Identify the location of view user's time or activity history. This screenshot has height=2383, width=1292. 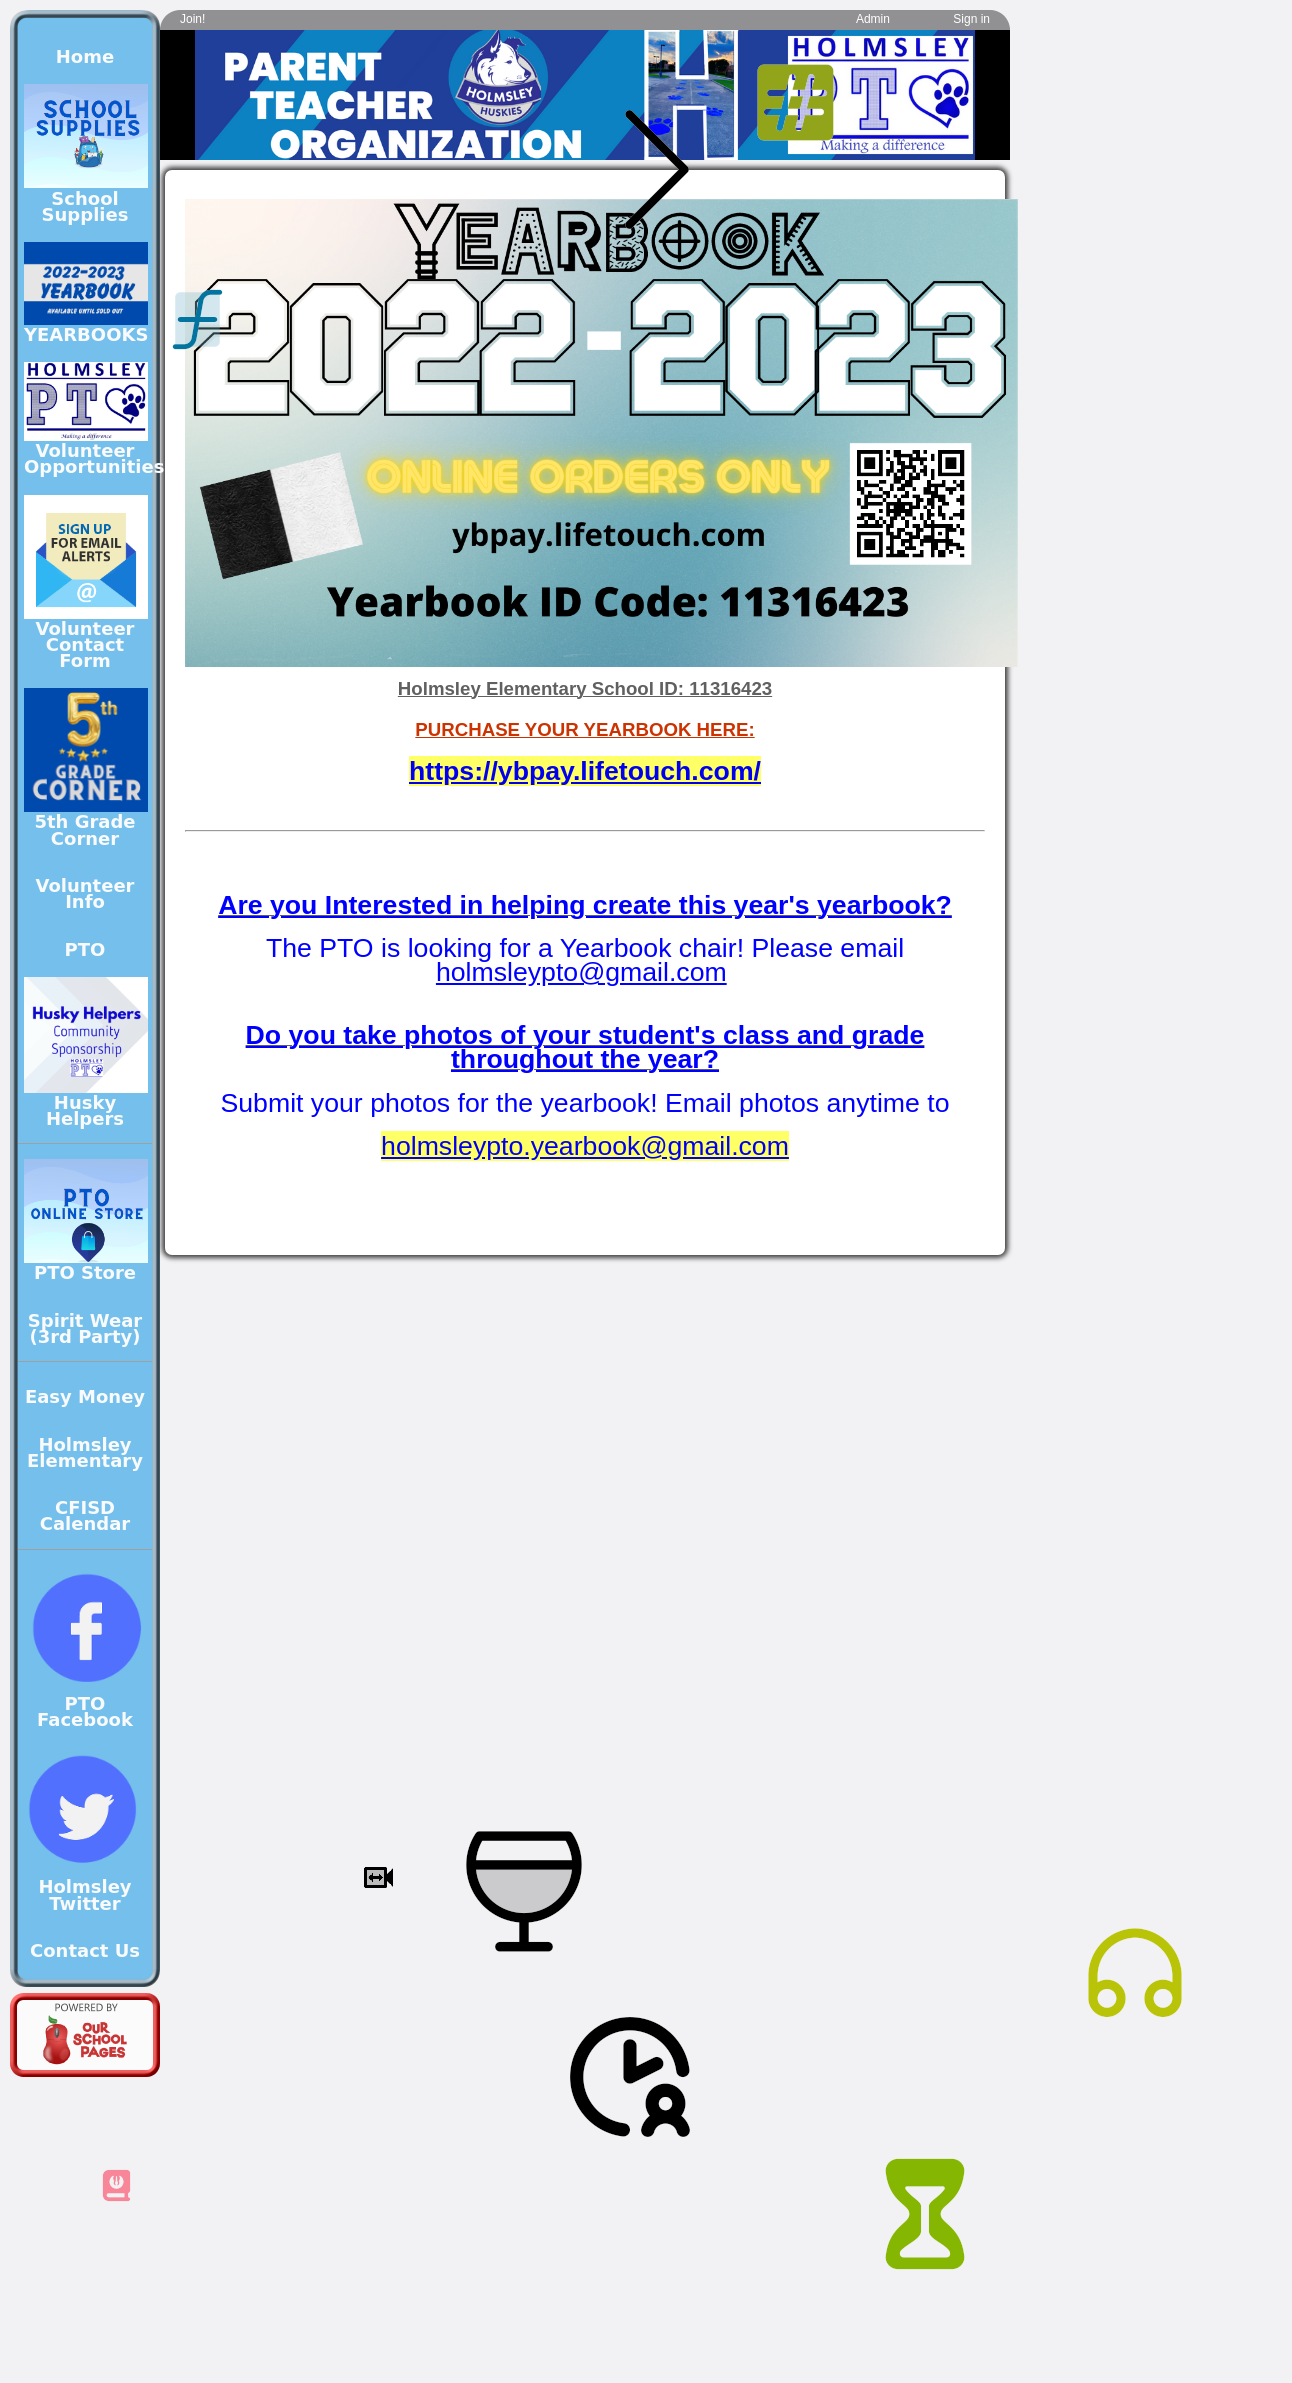
(630, 2077).